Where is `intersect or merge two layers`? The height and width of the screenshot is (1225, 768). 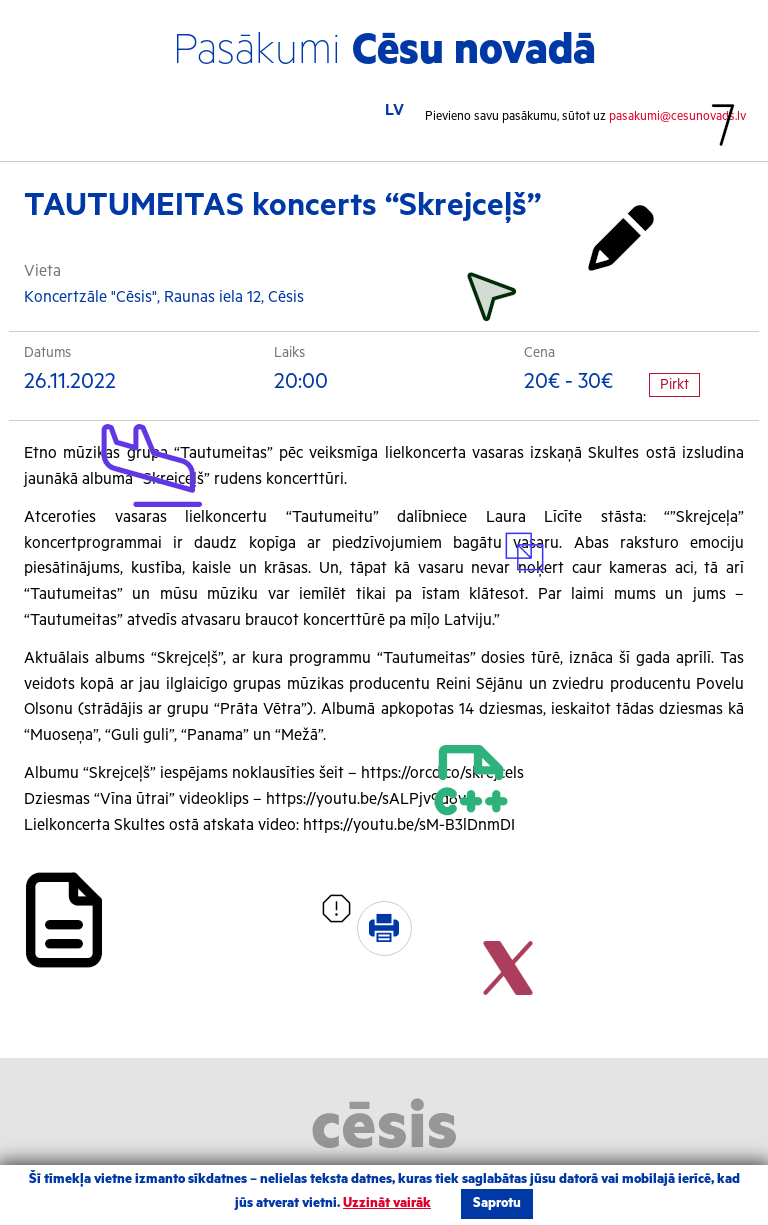
intersect or merge two layers is located at coordinates (524, 551).